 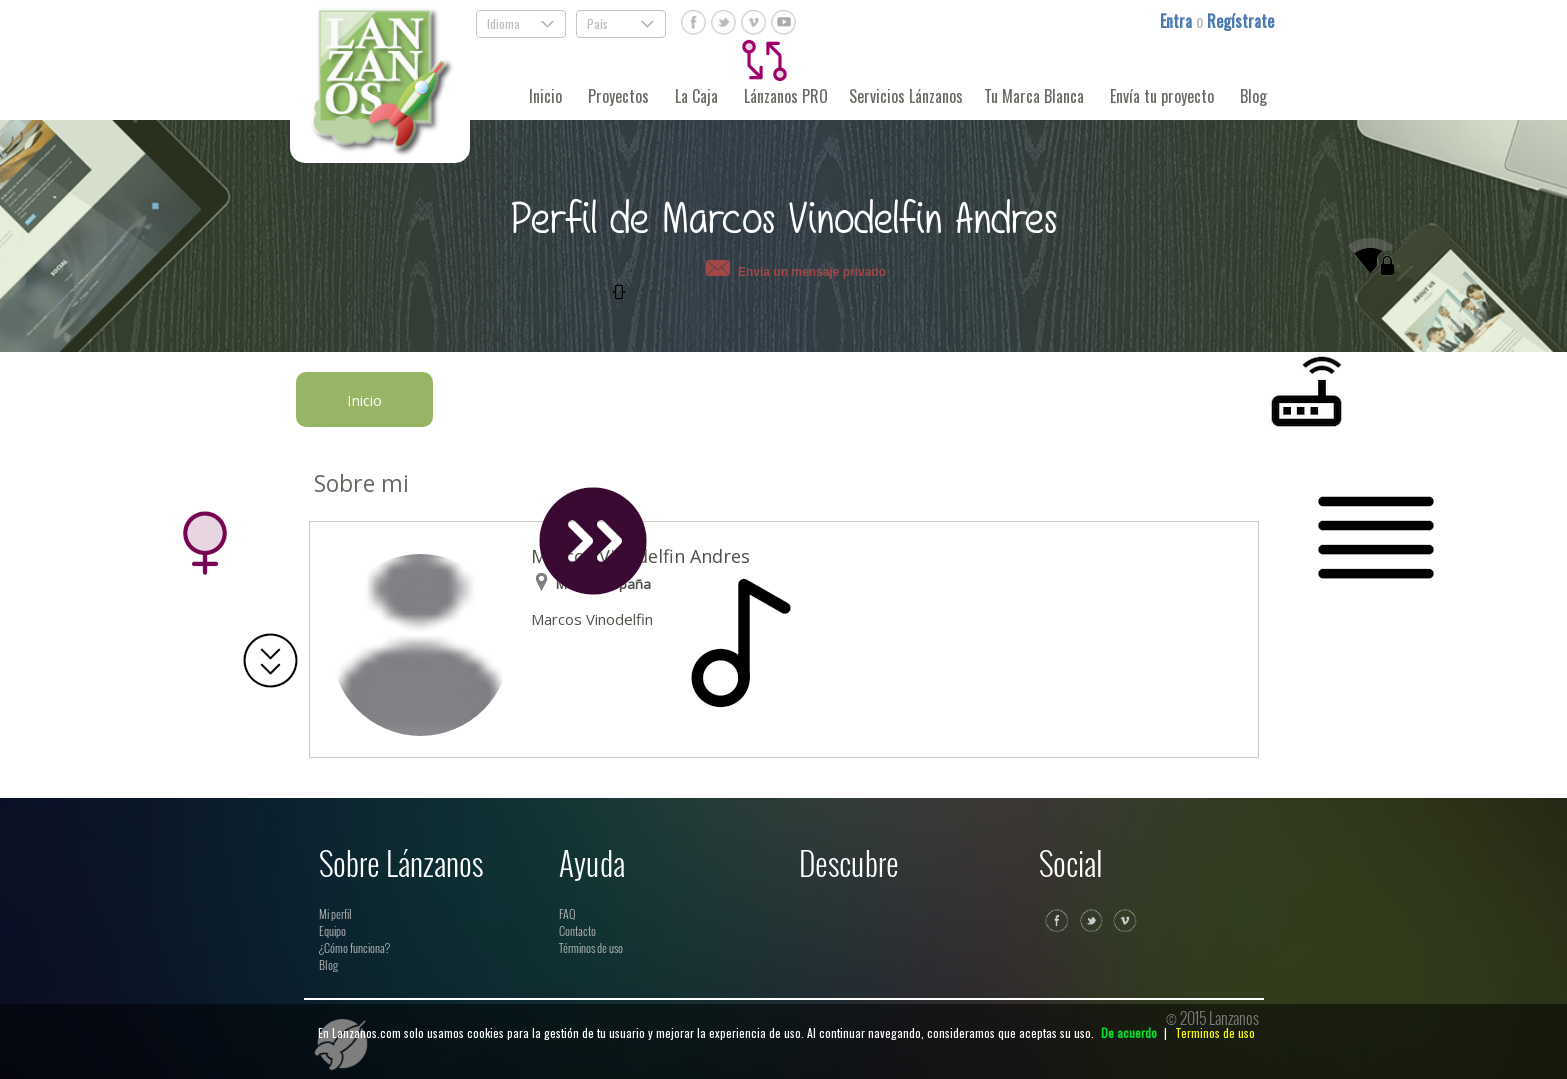 What do you see at coordinates (1306, 391) in the screenshot?
I see `access router or network settings` at bounding box center [1306, 391].